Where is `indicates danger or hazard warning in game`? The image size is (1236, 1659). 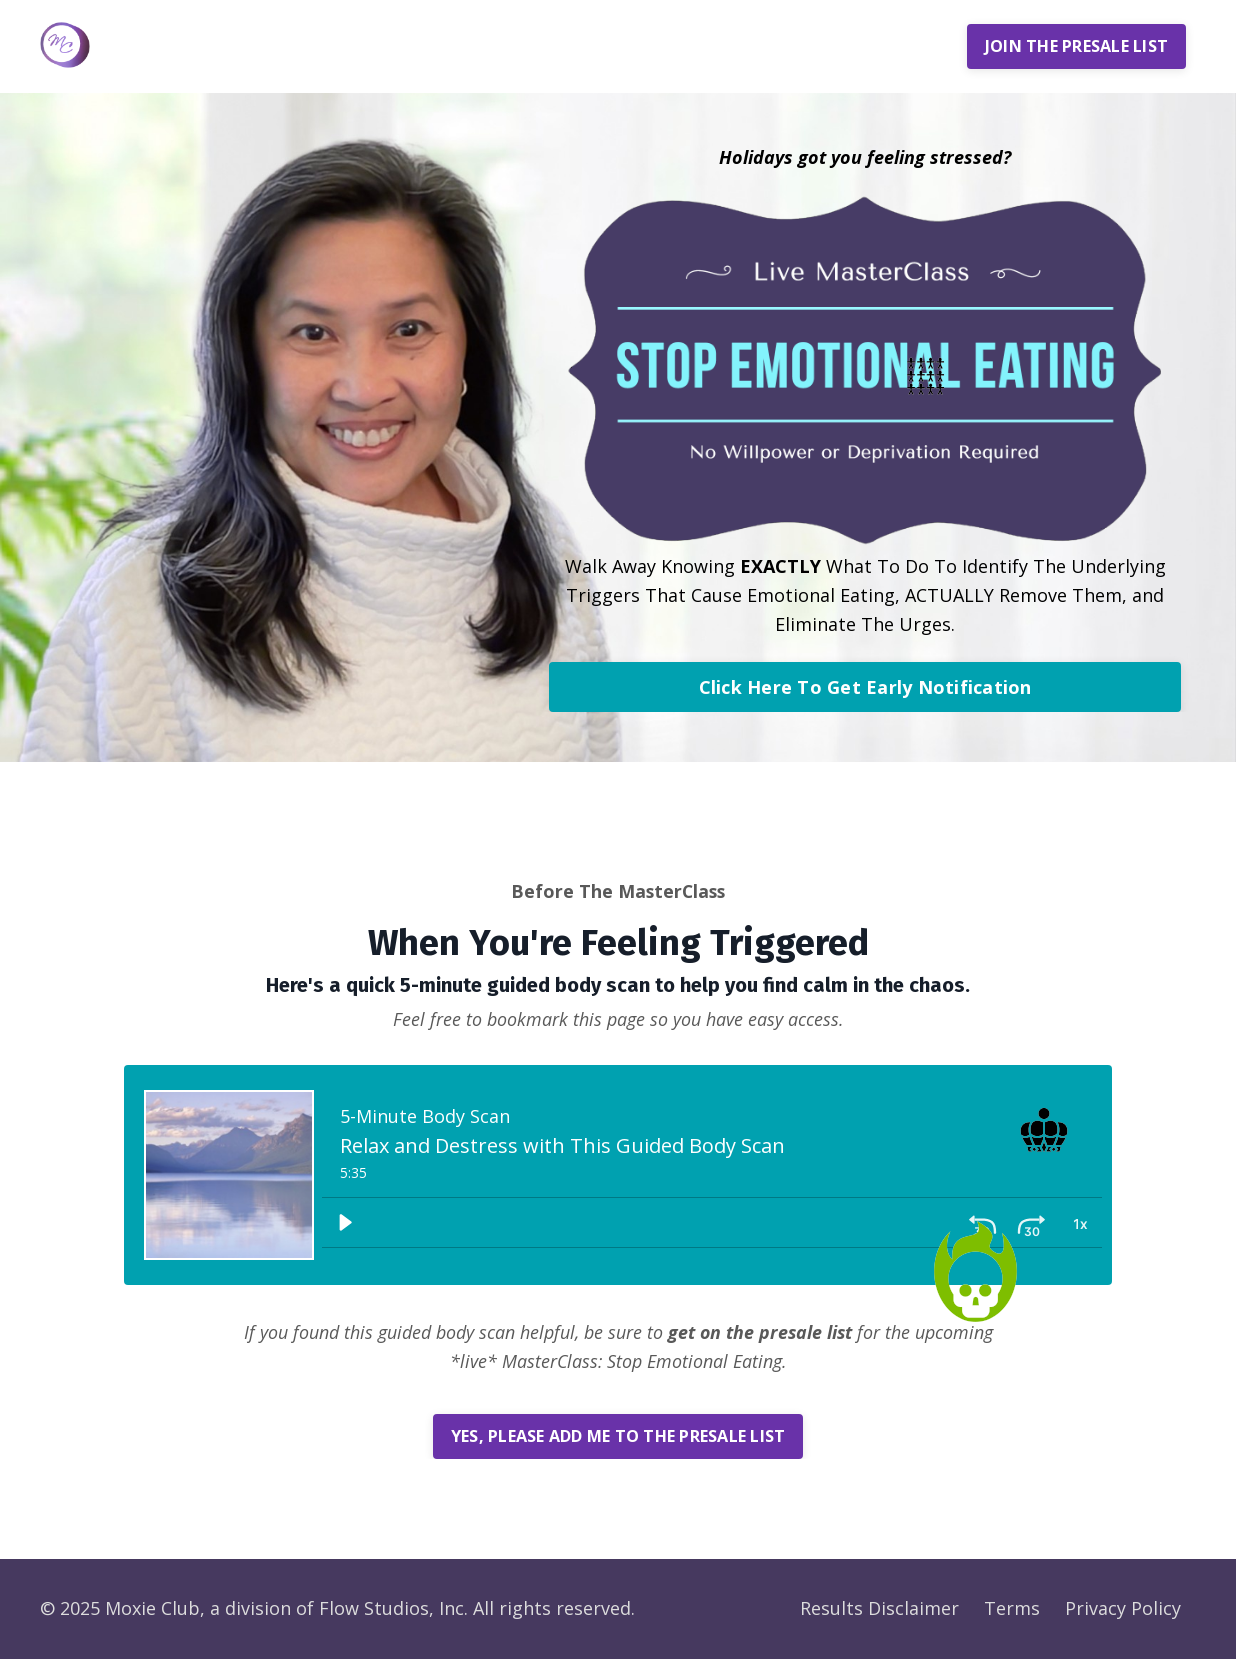 indicates danger or hazard warning in game is located at coordinates (975, 1271).